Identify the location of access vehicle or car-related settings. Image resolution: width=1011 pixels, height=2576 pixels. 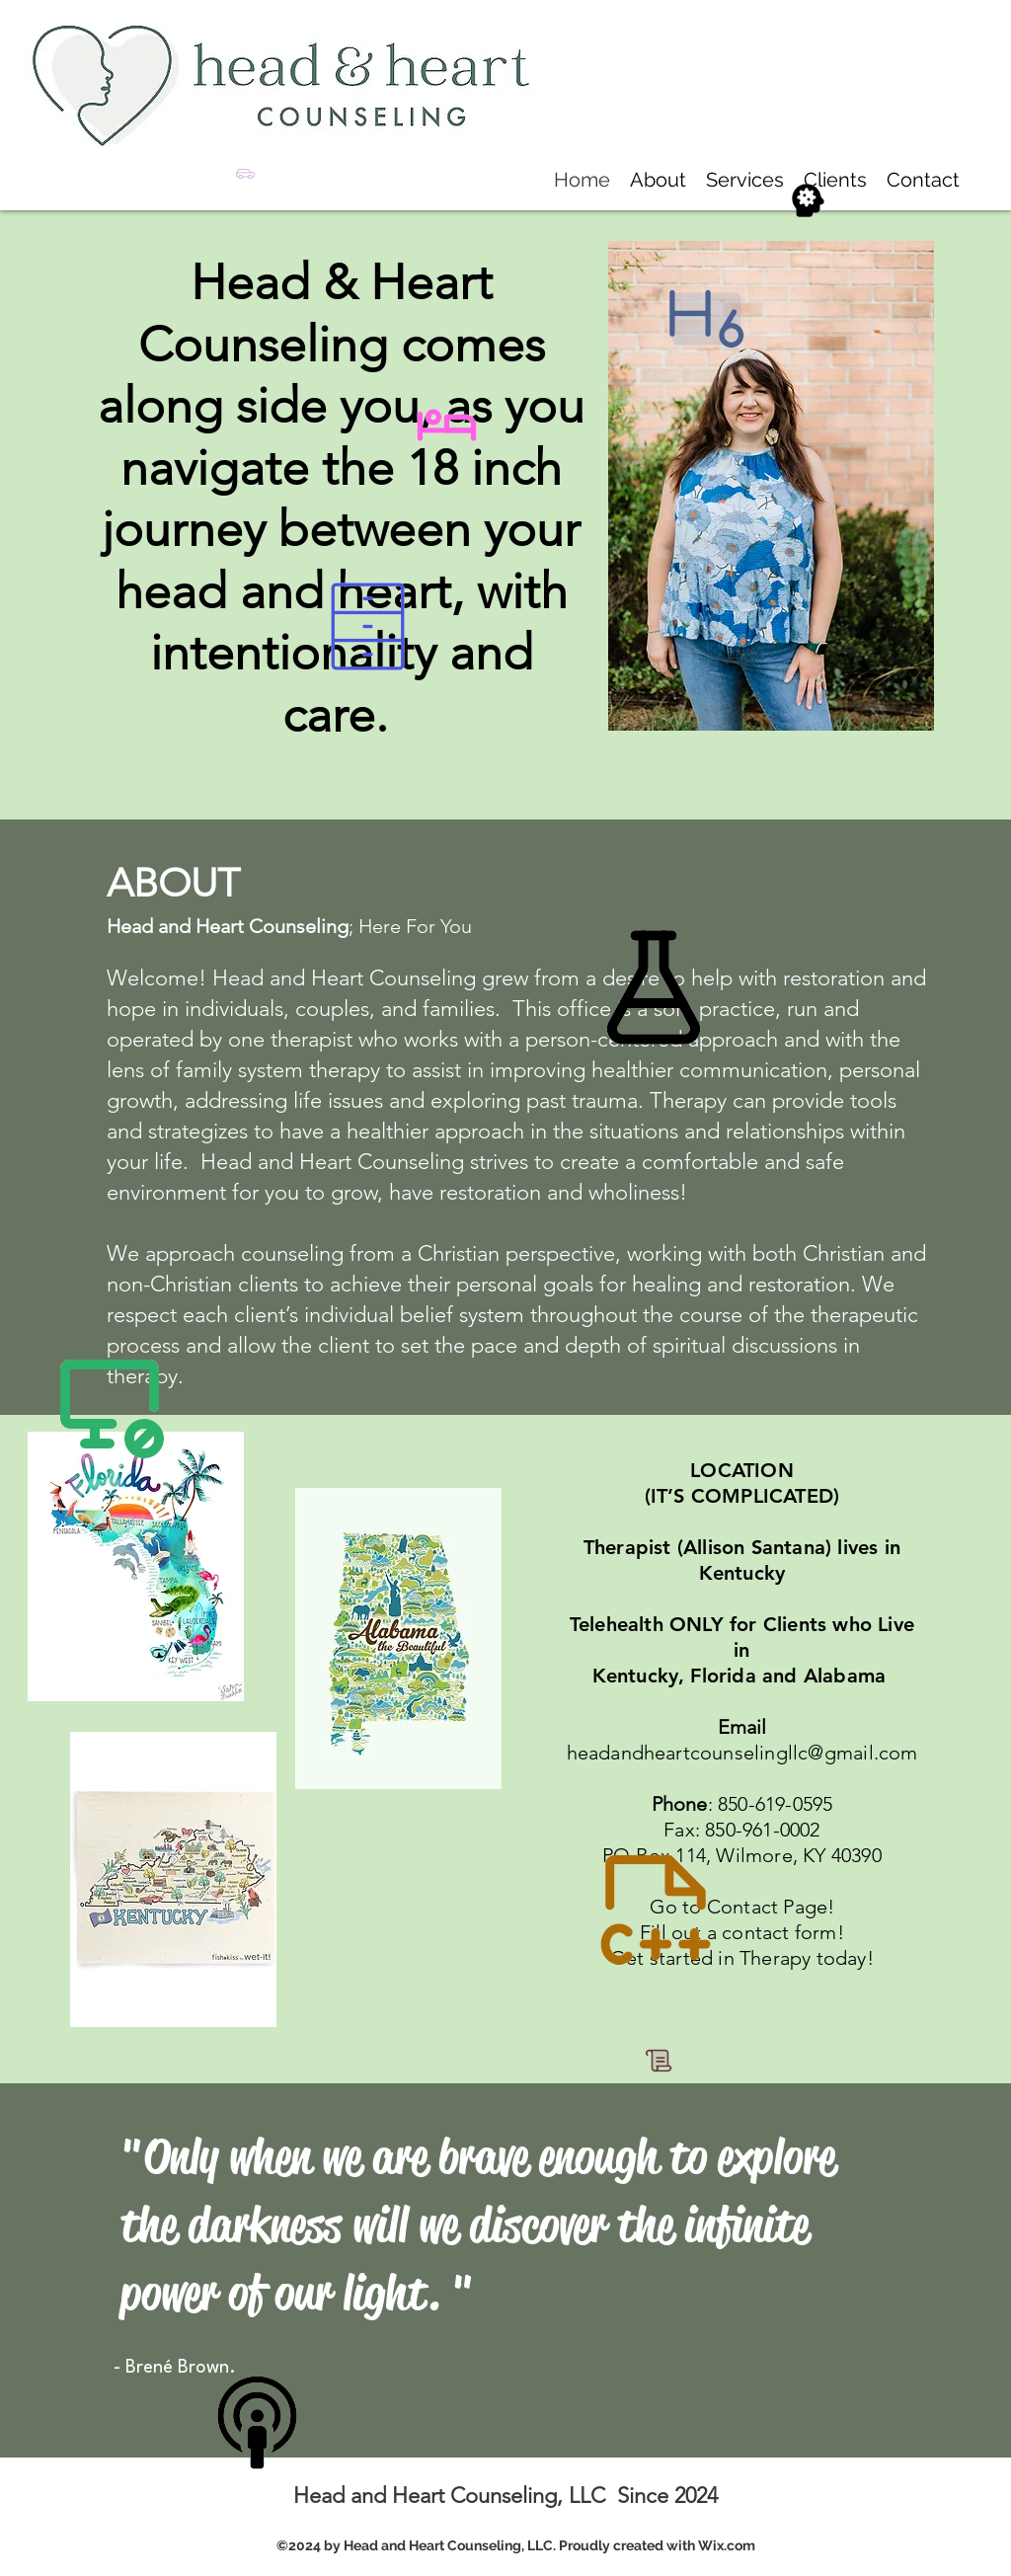
(245, 173).